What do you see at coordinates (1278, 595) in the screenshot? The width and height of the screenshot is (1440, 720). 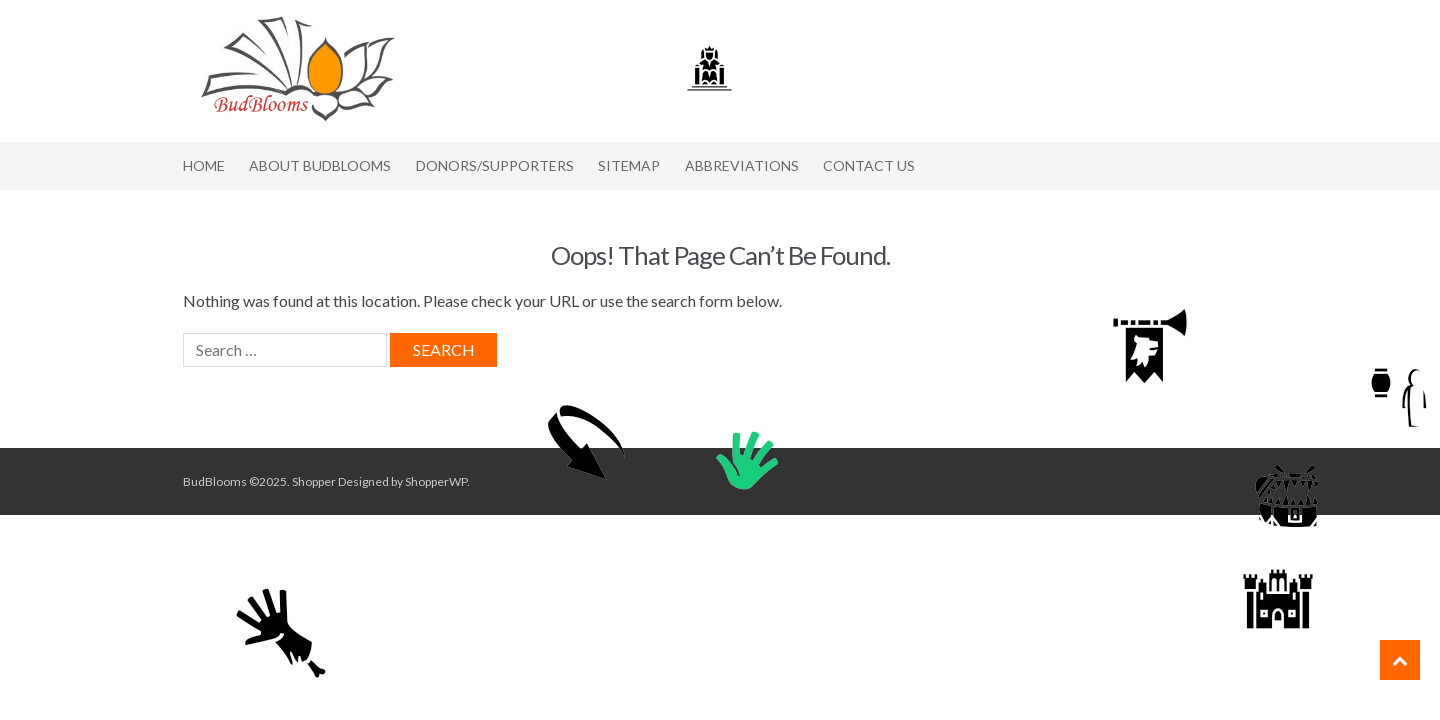 I see `view castle or fortress location` at bounding box center [1278, 595].